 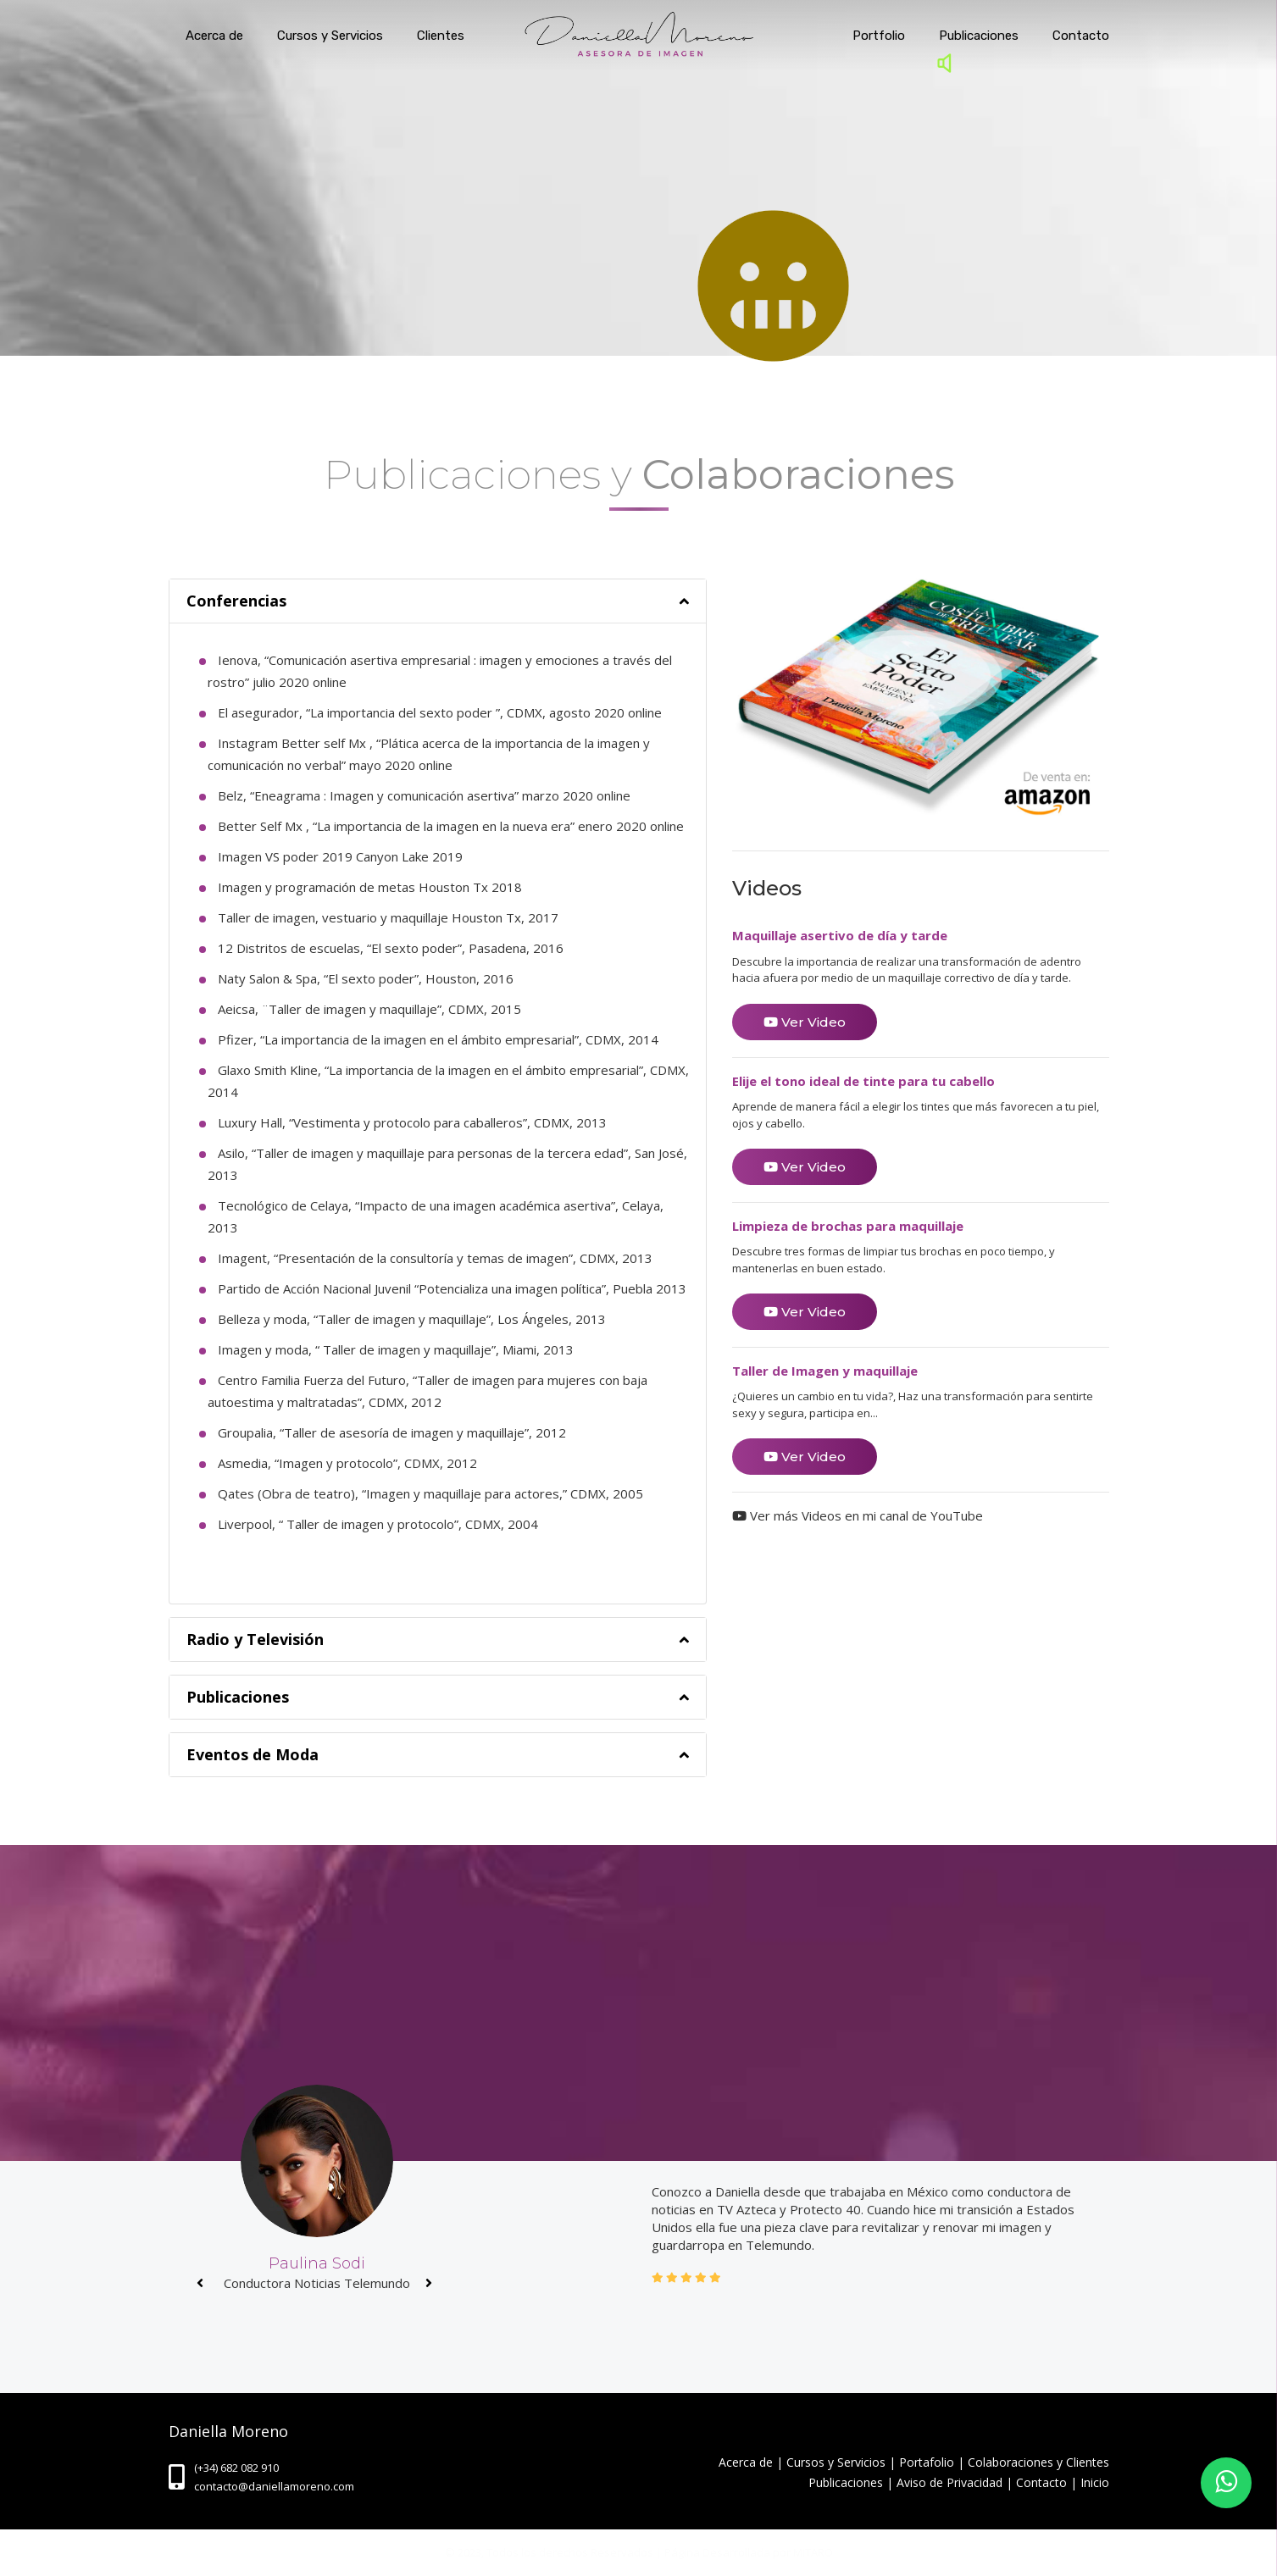 I want to click on indicates an awkward or uncomfortable status, so click(x=773, y=285).